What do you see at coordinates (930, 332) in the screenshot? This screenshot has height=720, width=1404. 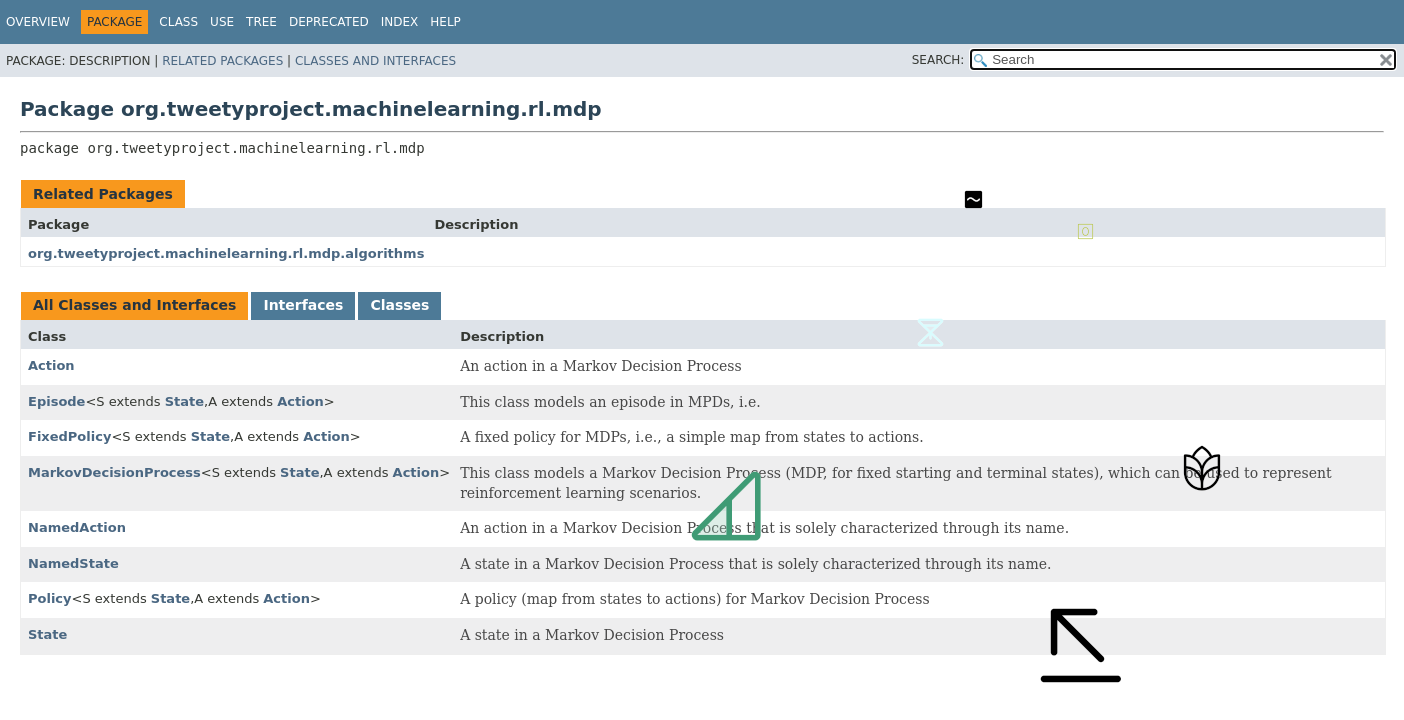 I see `indicates loading or processing in progress` at bounding box center [930, 332].